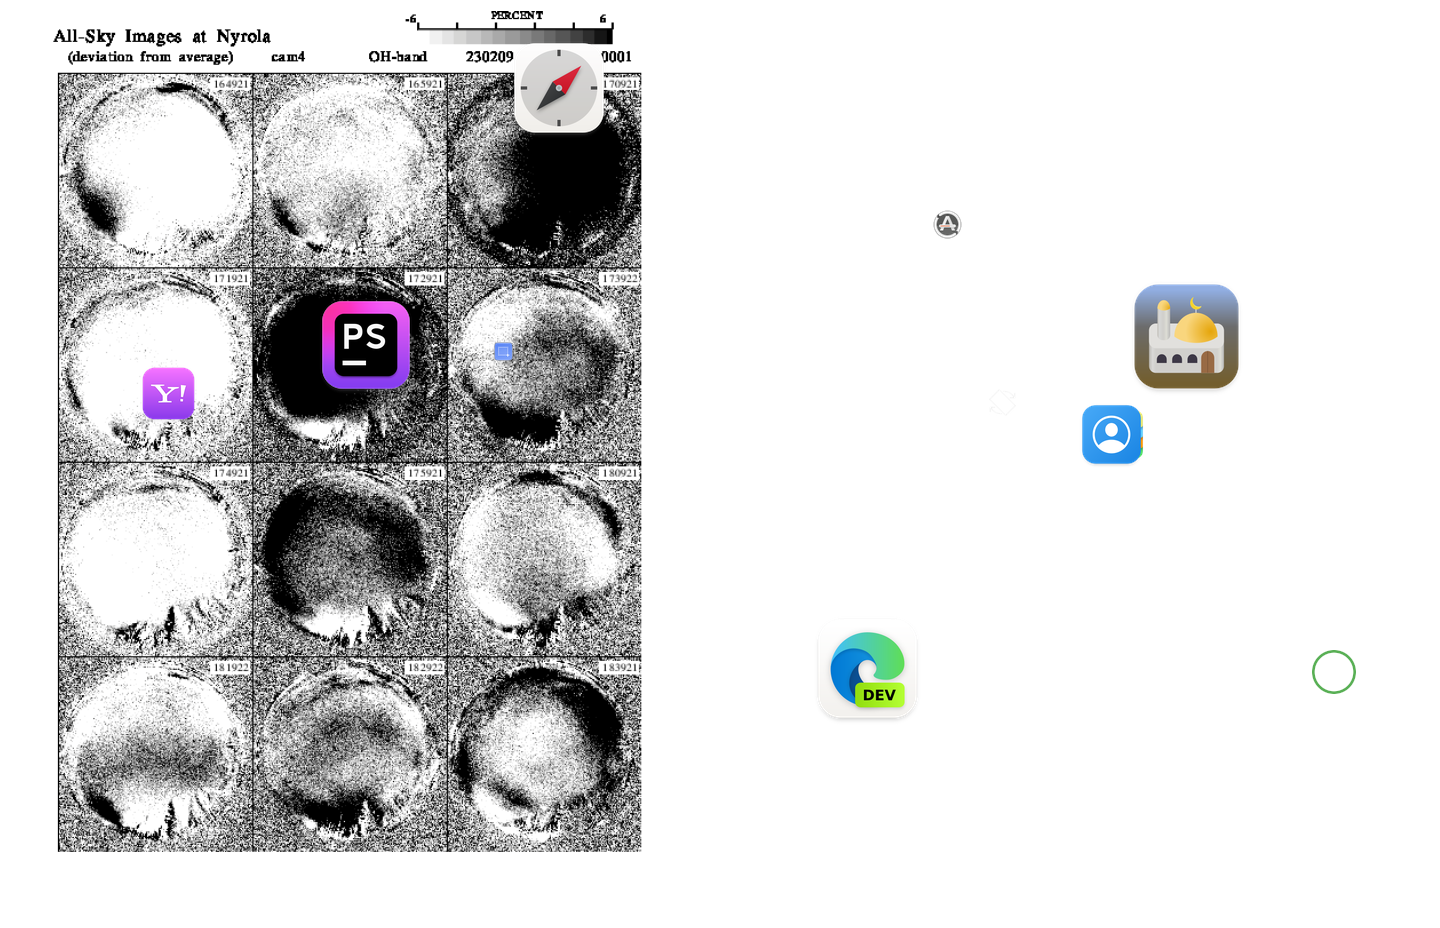  What do you see at coordinates (1334, 672) in the screenshot?
I see `indicates fullwidth input mode is active` at bounding box center [1334, 672].